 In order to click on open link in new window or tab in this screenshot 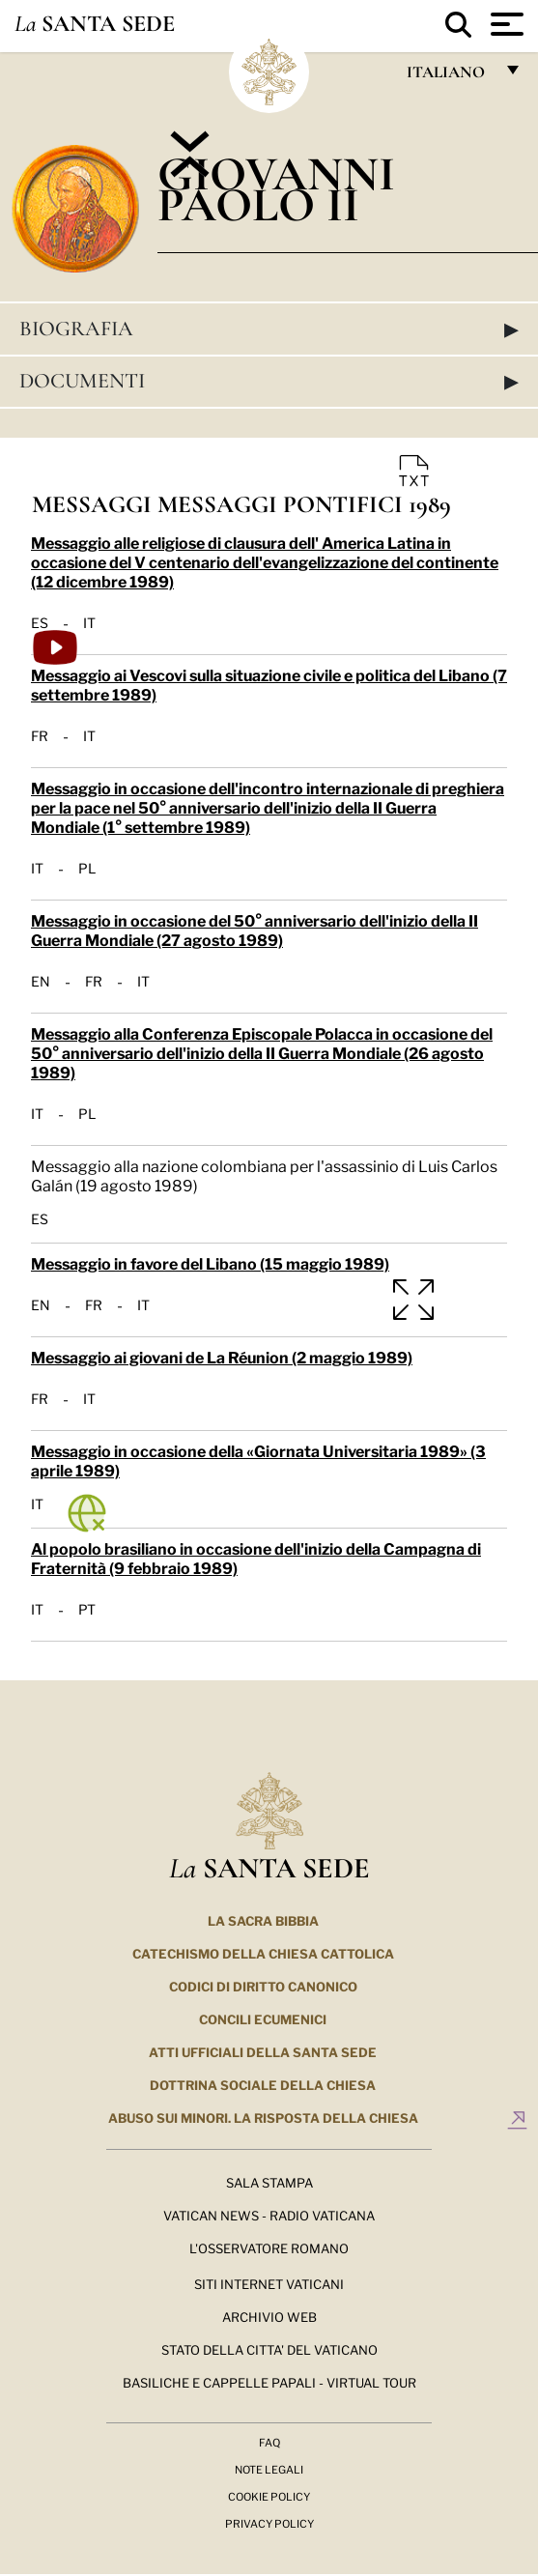, I will do `click(517, 2119)`.